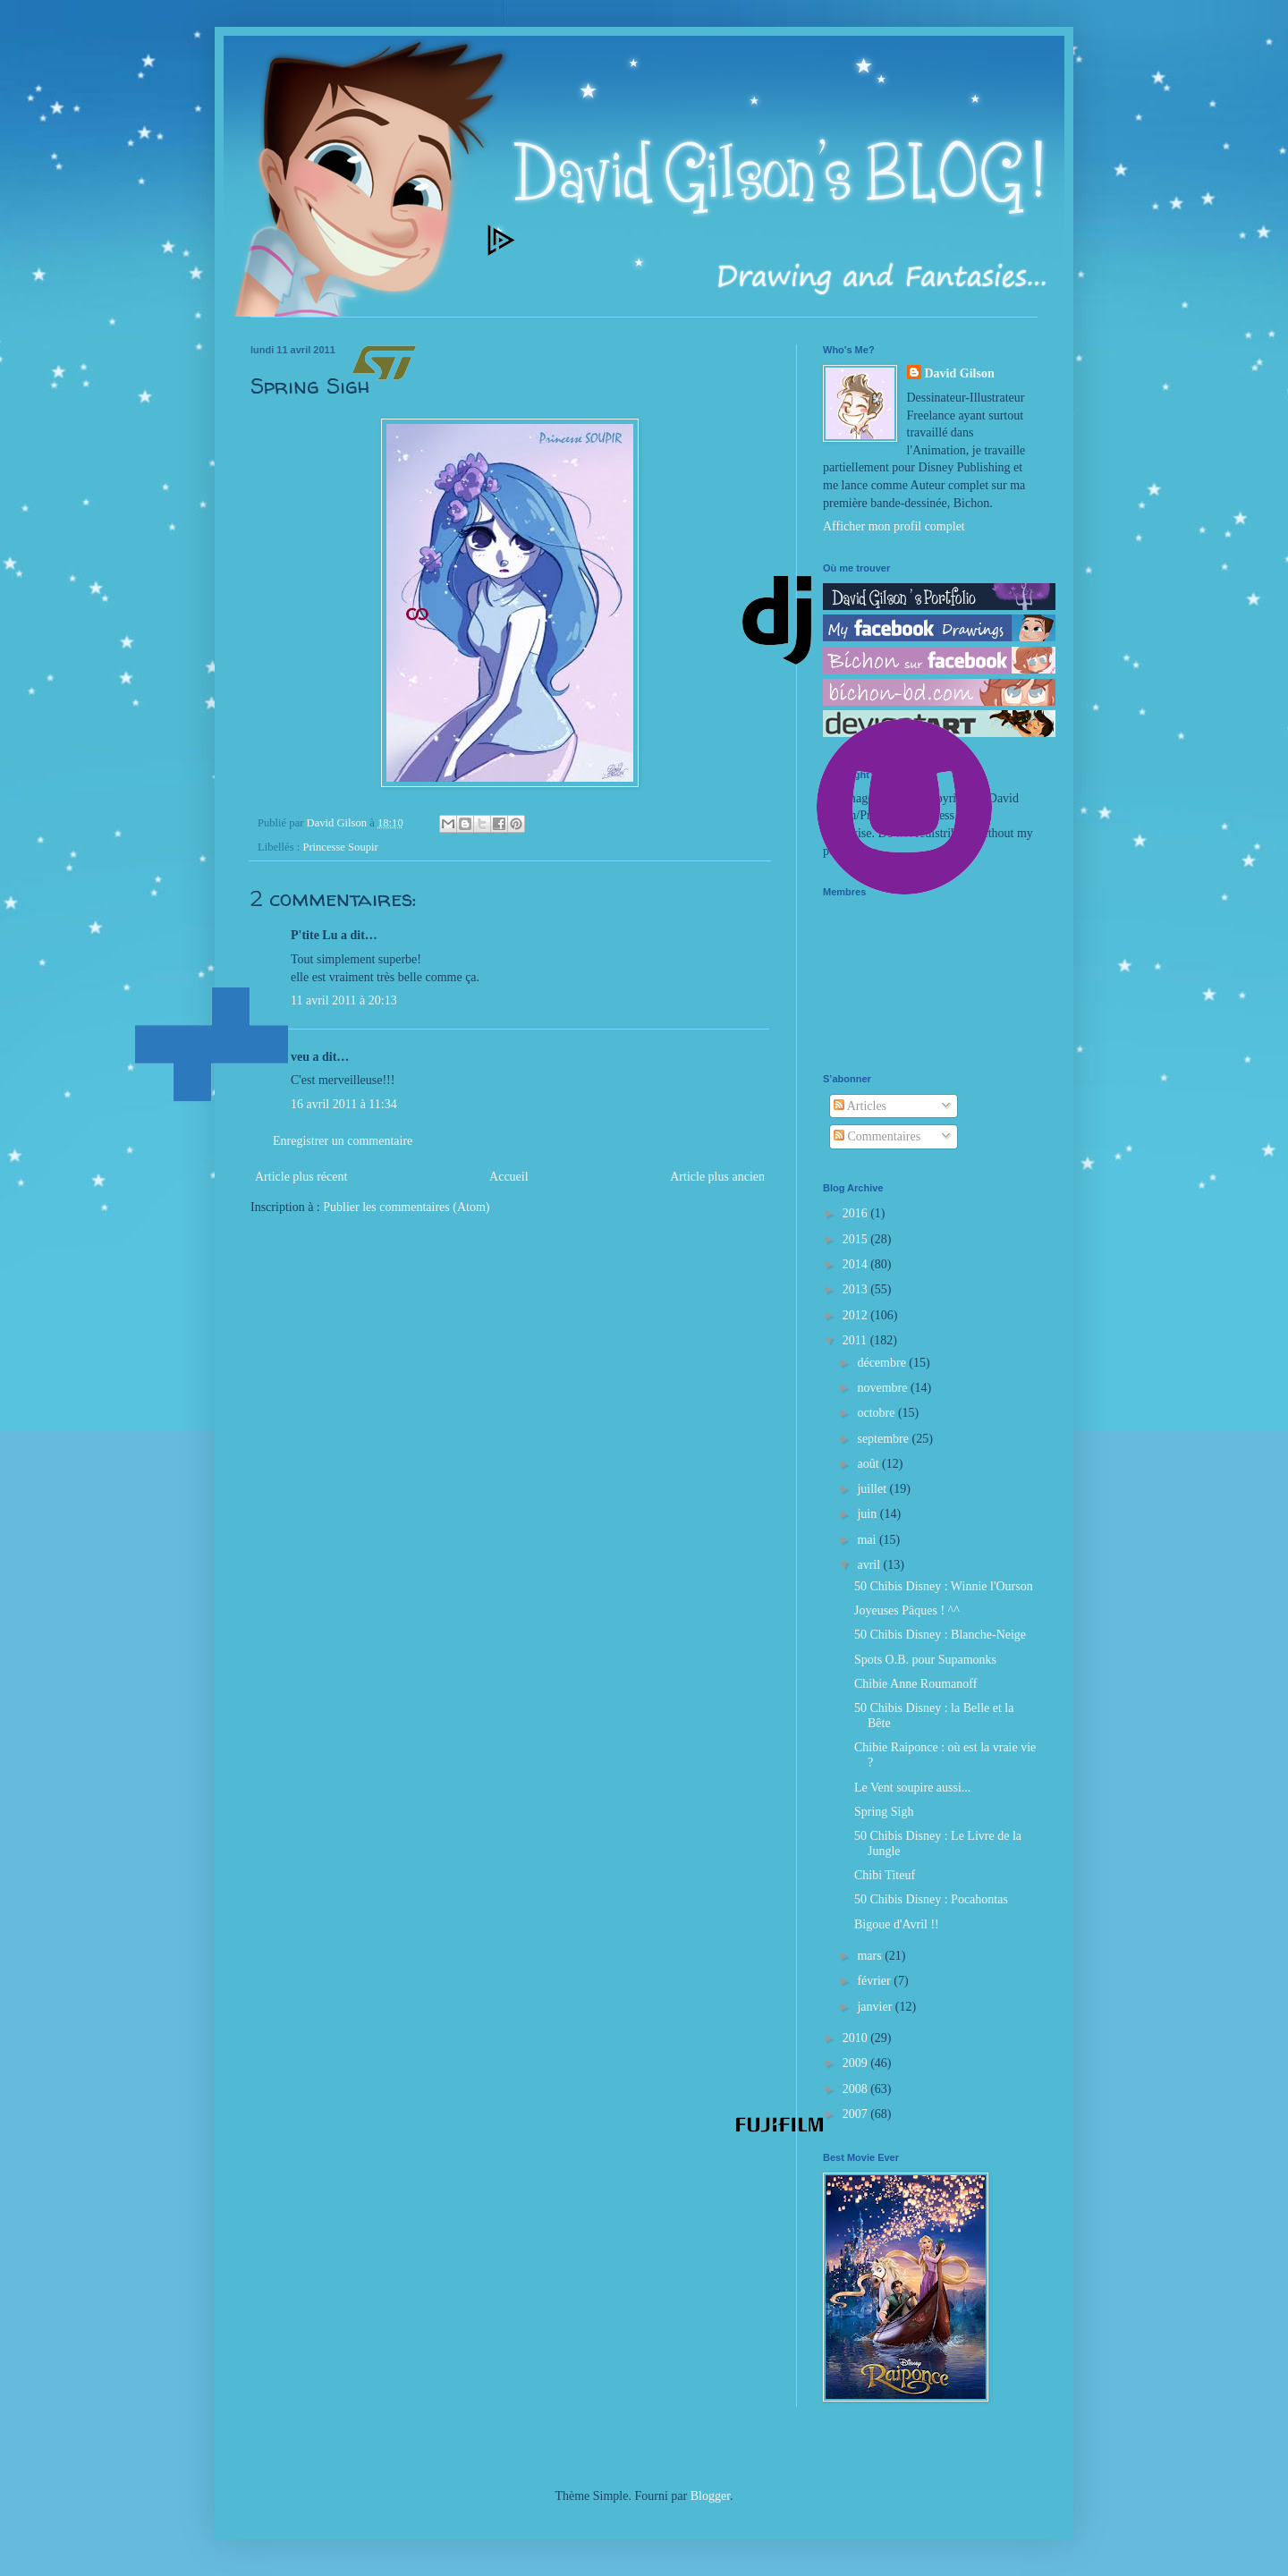 Image resolution: width=1288 pixels, height=2576 pixels. Describe the element at coordinates (776, 620) in the screenshot. I see `Django web framework logo` at that location.